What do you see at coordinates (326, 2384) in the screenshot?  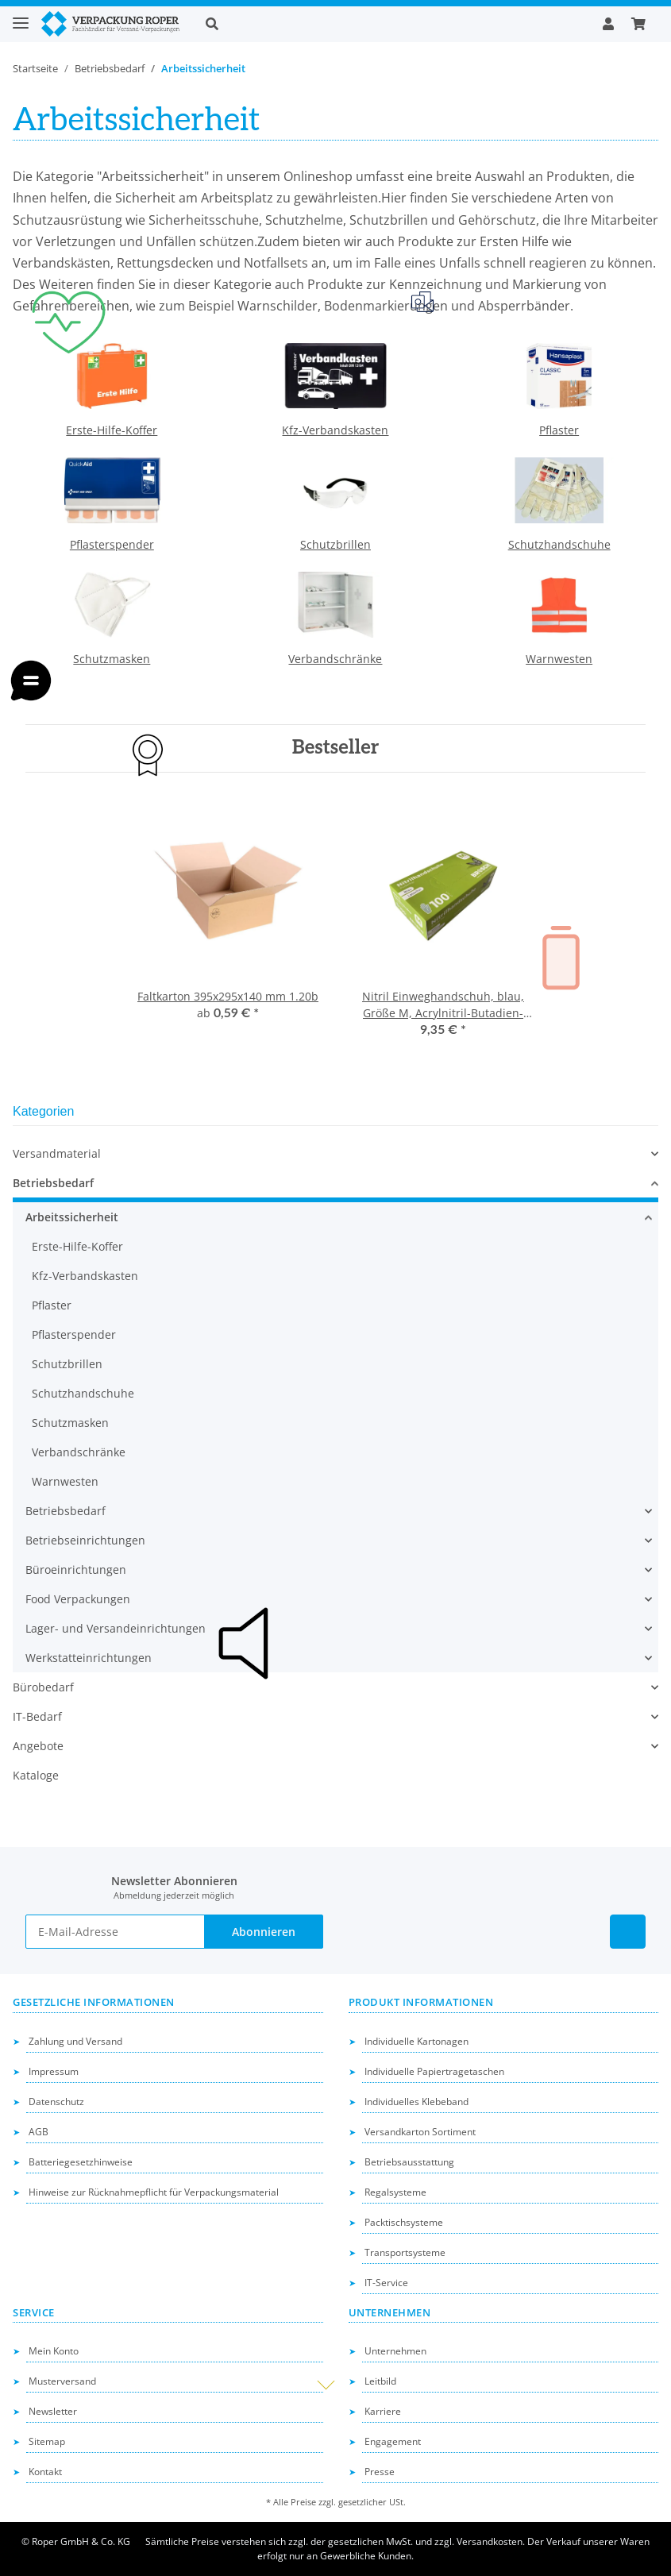 I see `expand a dropdown menu` at bounding box center [326, 2384].